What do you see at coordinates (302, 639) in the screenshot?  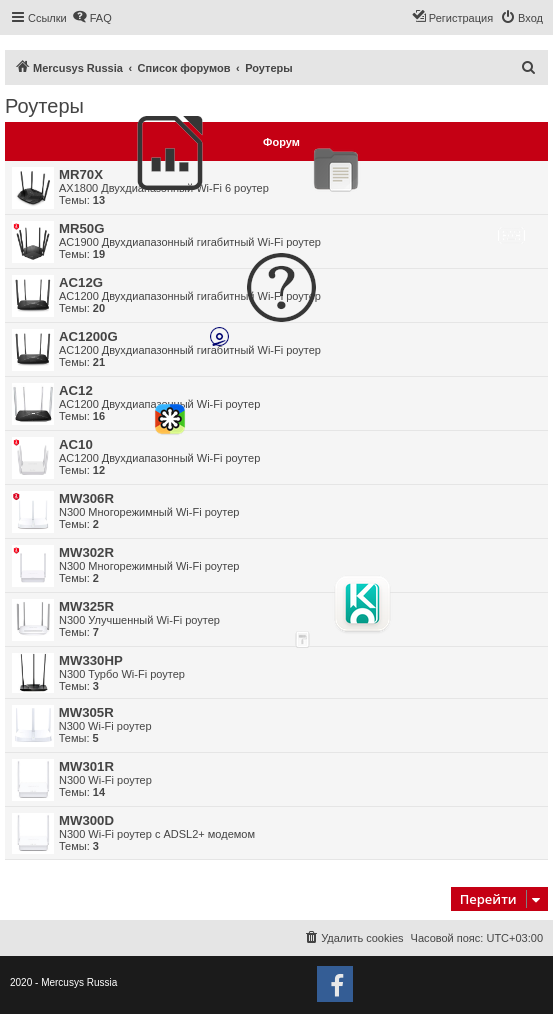 I see `open a theme configuration file` at bounding box center [302, 639].